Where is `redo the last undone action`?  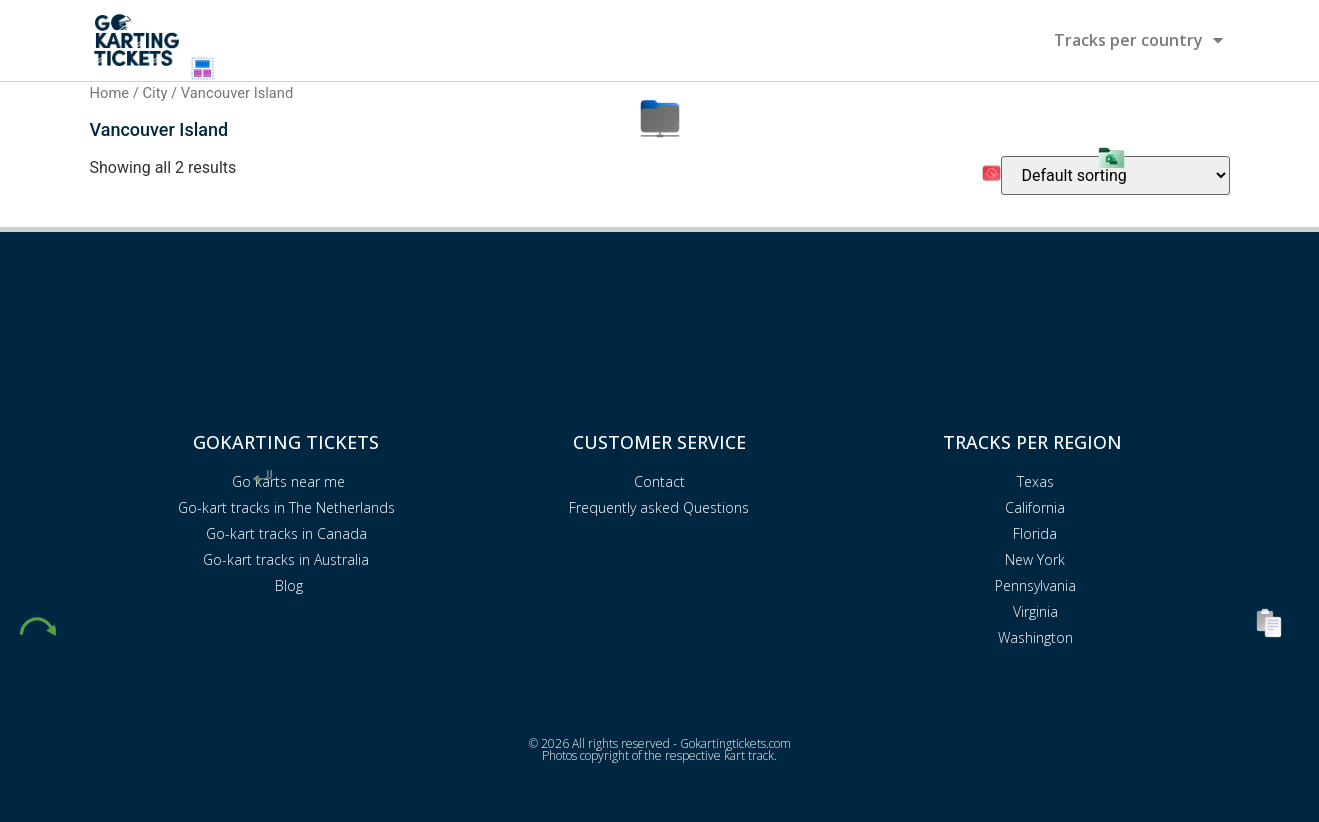 redo the last undone action is located at coordinates (37, 626).